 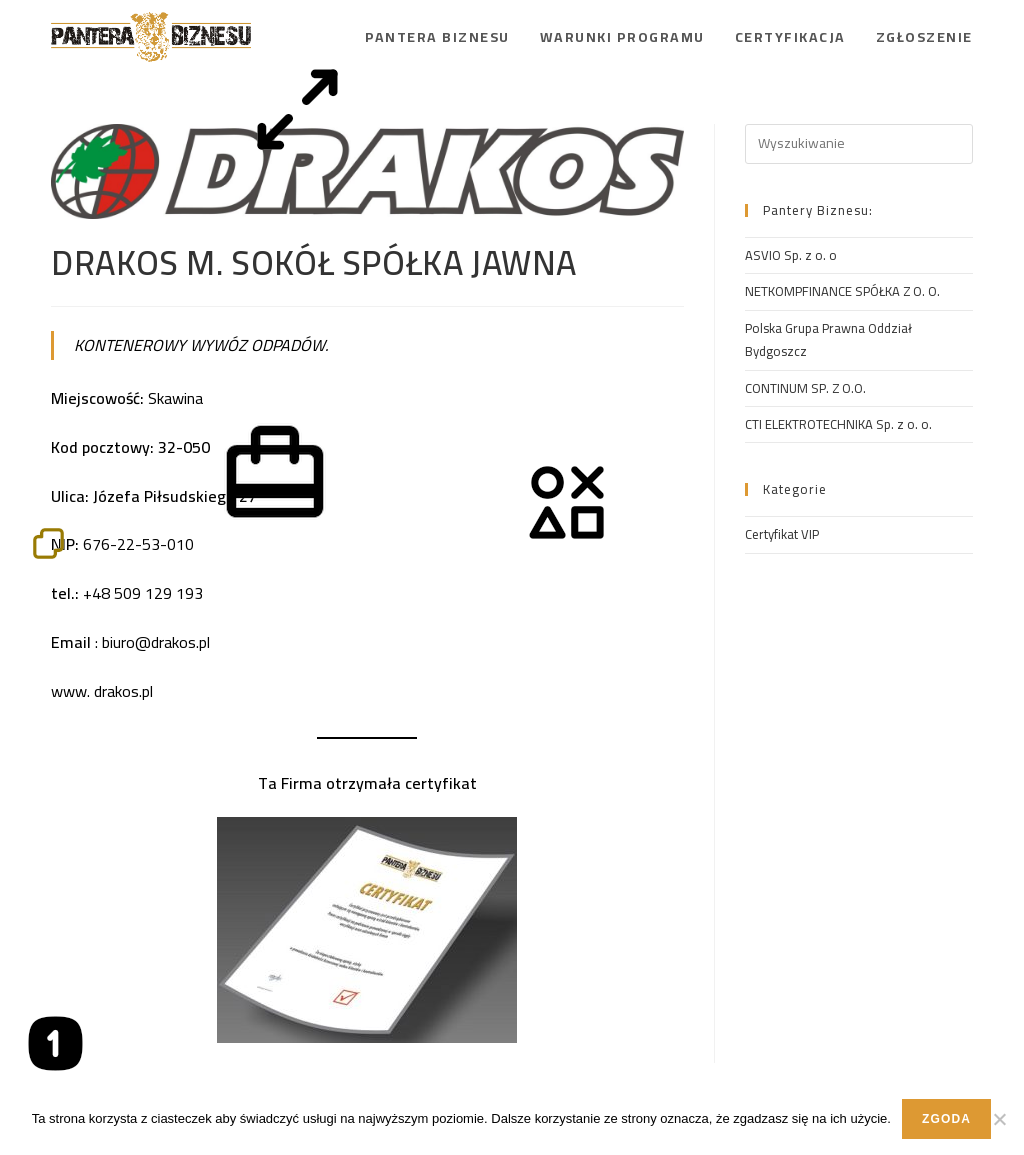 What do you see at coordinates (567, 502) in the screenshot?
I see `browse icon library or icon picker` at bounding box center [567, 502].